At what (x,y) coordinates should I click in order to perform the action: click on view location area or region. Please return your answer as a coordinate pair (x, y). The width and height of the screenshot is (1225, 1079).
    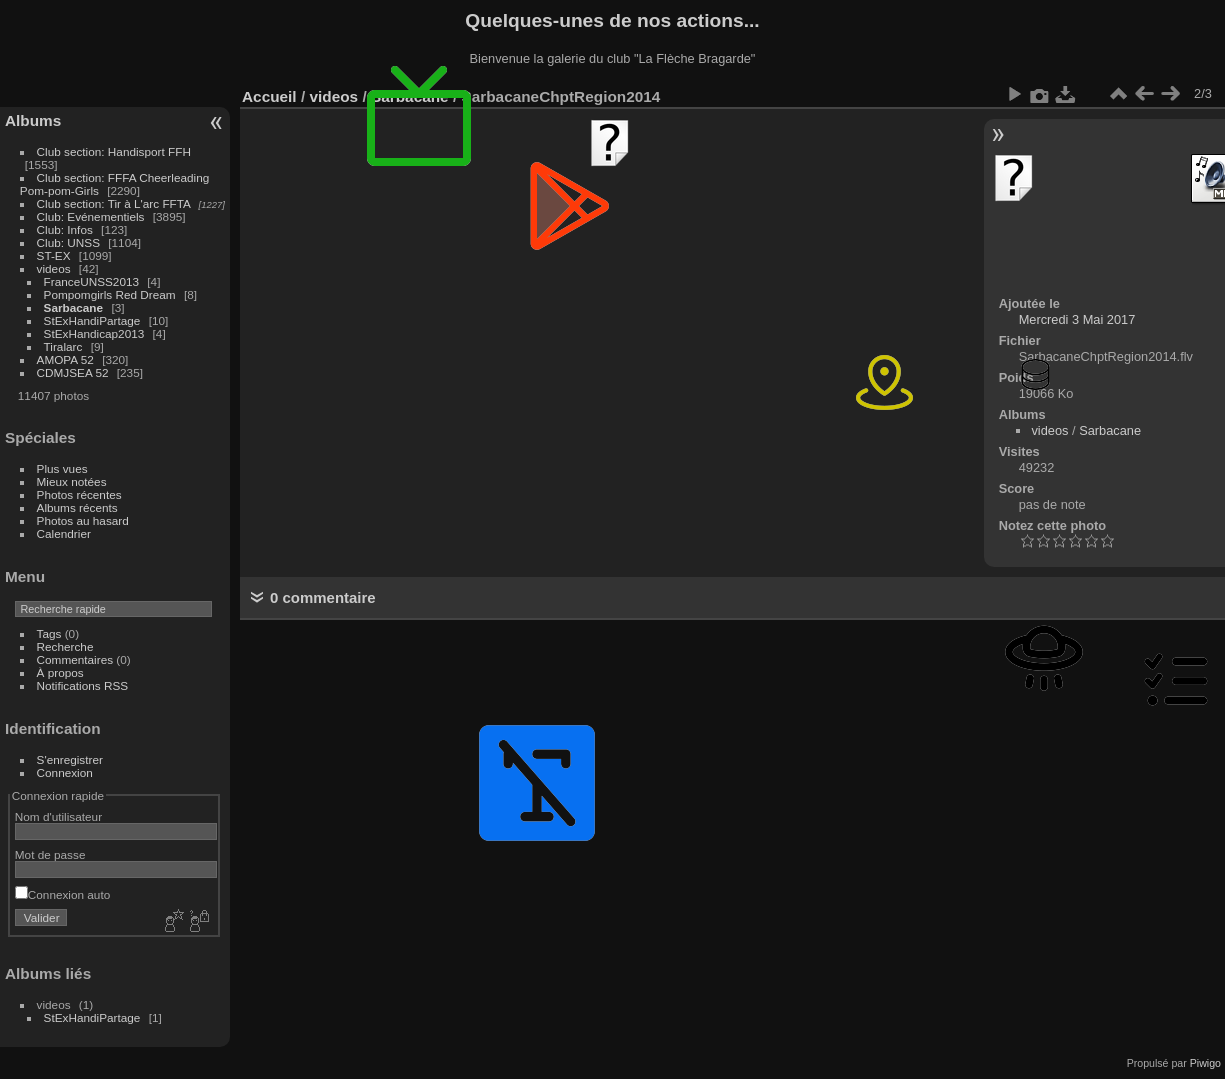
    Looking at the image, I should click on (884, 383).